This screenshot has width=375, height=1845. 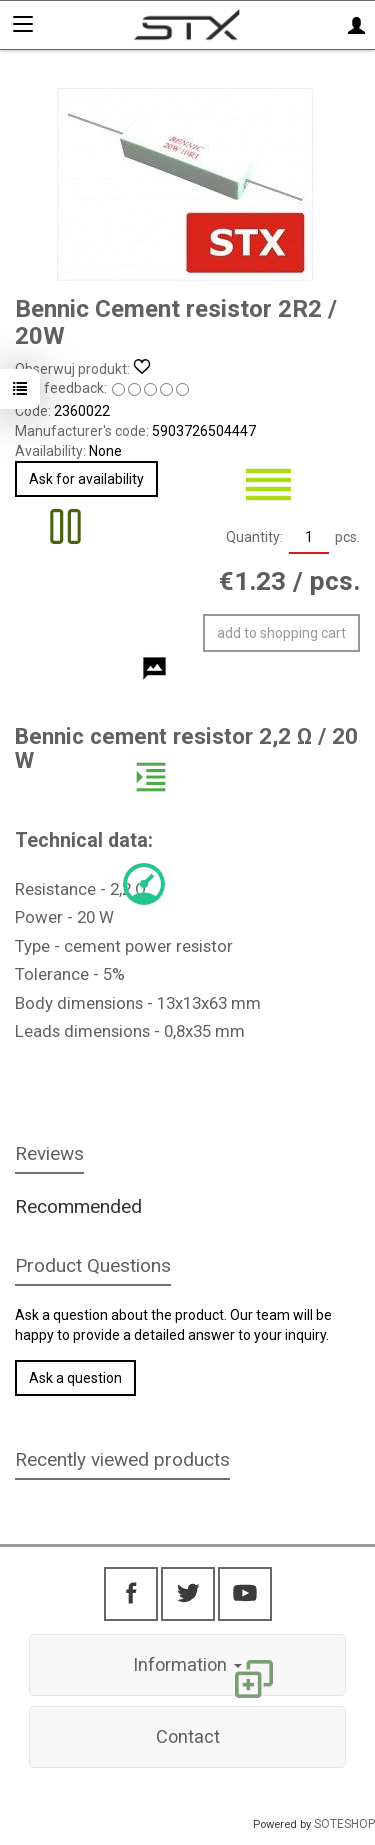 What do you see at coordinates (154, 668) in the screenshot?
I see `indicates a multimedia message (MMS)` at bounding box center [154, 668].